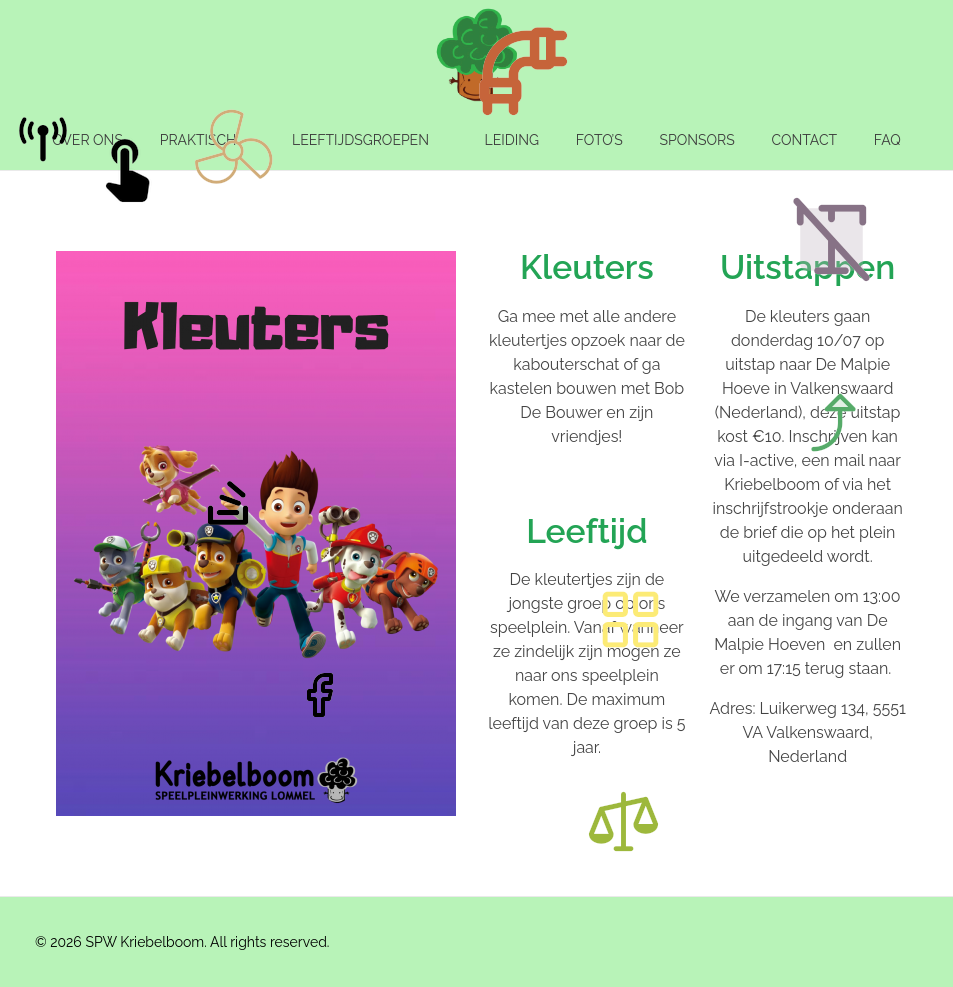 The width and height of the screenshot is (953, 987). I want to click on broadcast or transmit a signal, so click(43, 139).